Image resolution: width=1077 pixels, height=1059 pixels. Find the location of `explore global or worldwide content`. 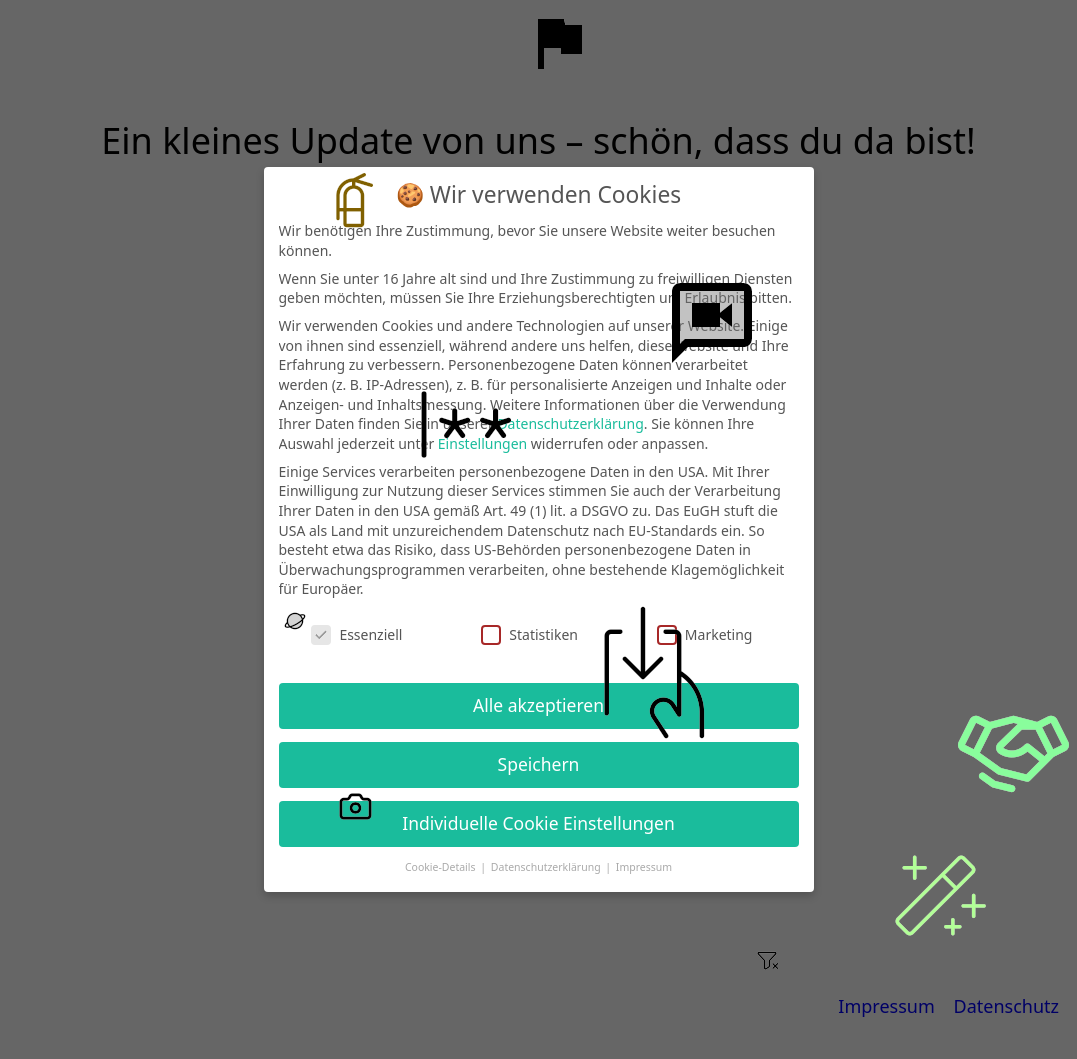

explore global or worldwide content is located at coordinates (295, 621).